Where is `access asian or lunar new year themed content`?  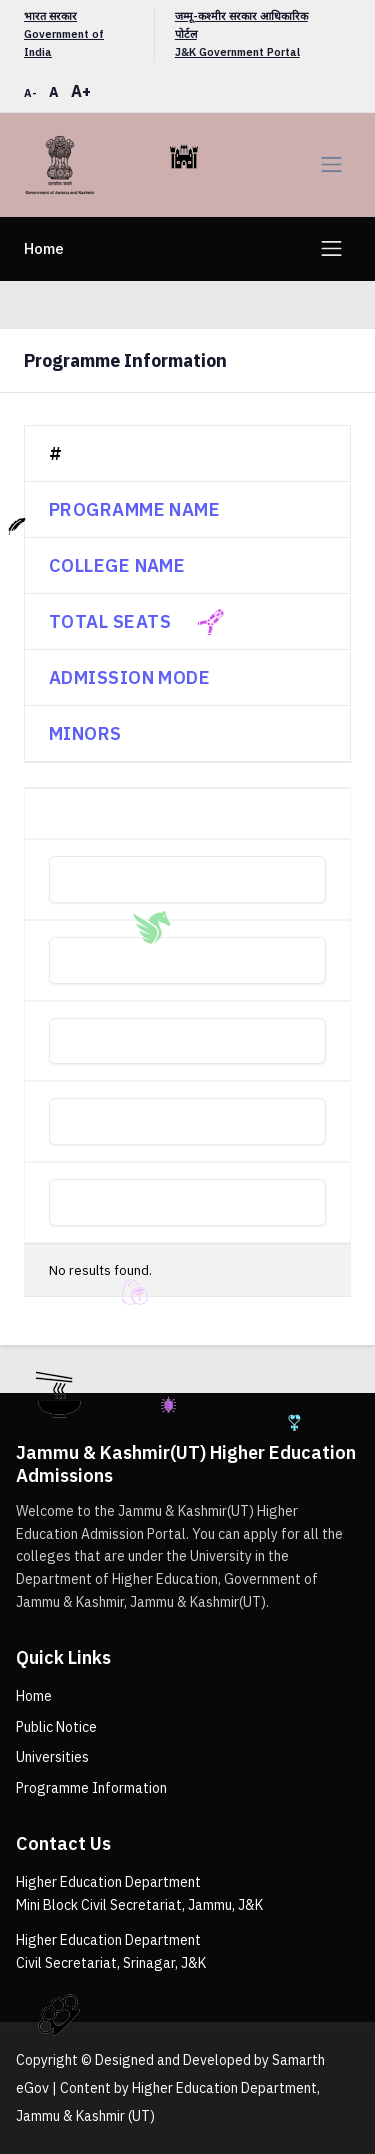
access asian or lunar new year themed content is located at coordinates (168, 1404).